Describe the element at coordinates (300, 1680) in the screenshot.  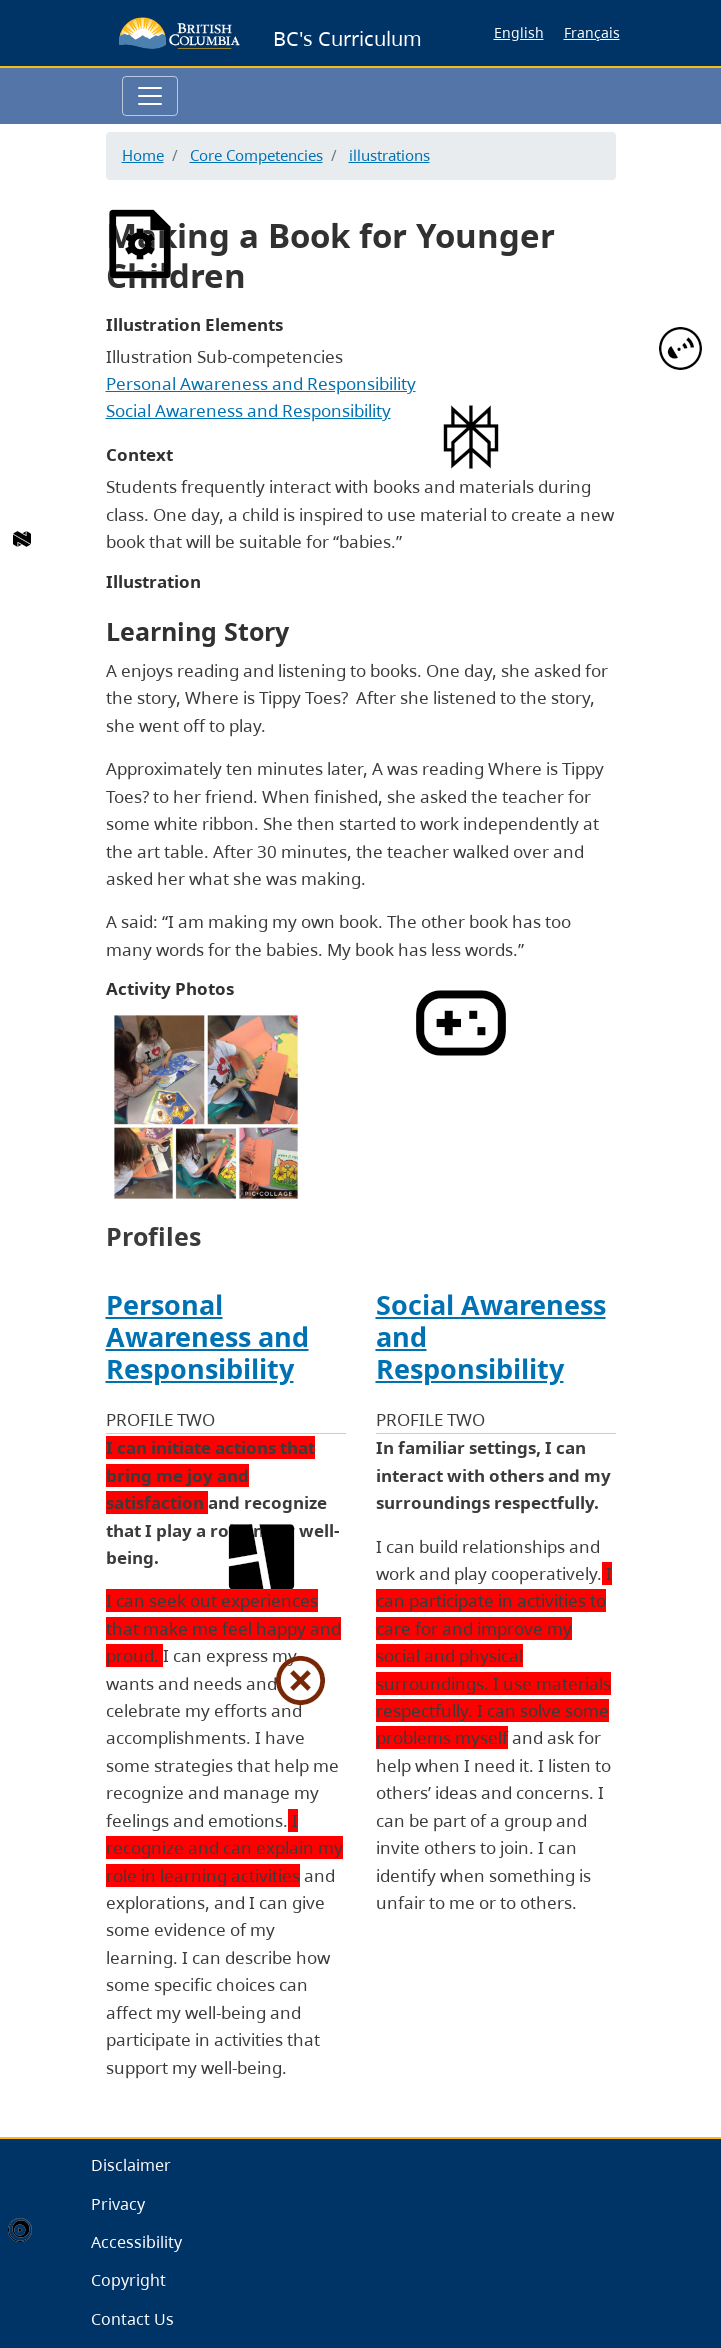
I see `close or dismiss a dialog` at that location.